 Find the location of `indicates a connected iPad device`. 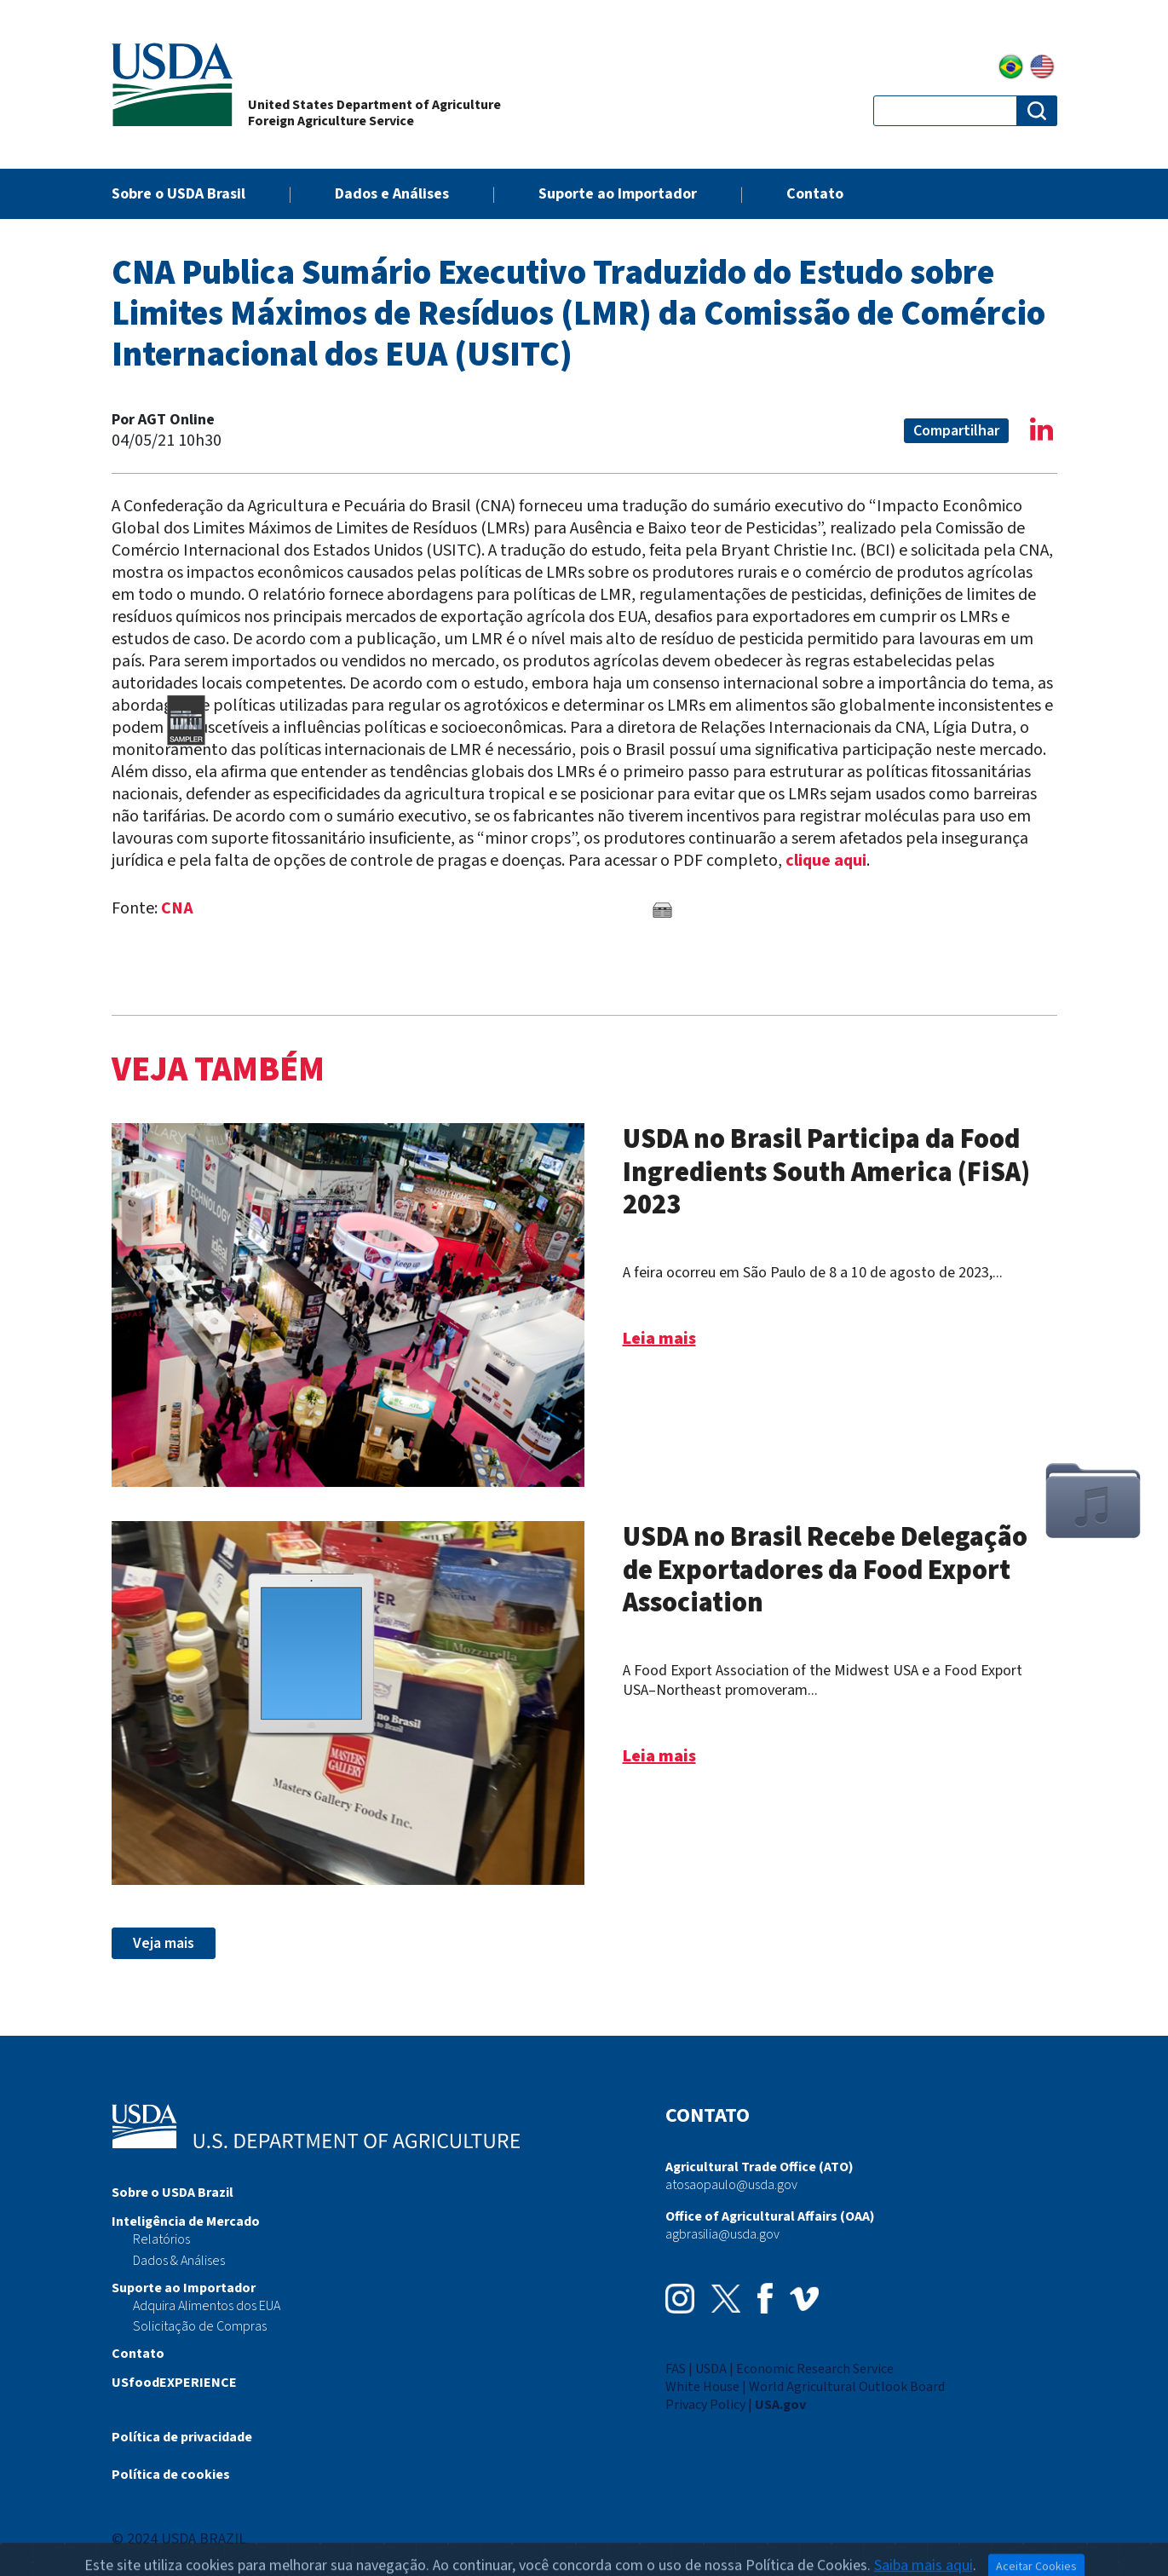

indicates a connected iPad device is located at coordinates (311, 1652).